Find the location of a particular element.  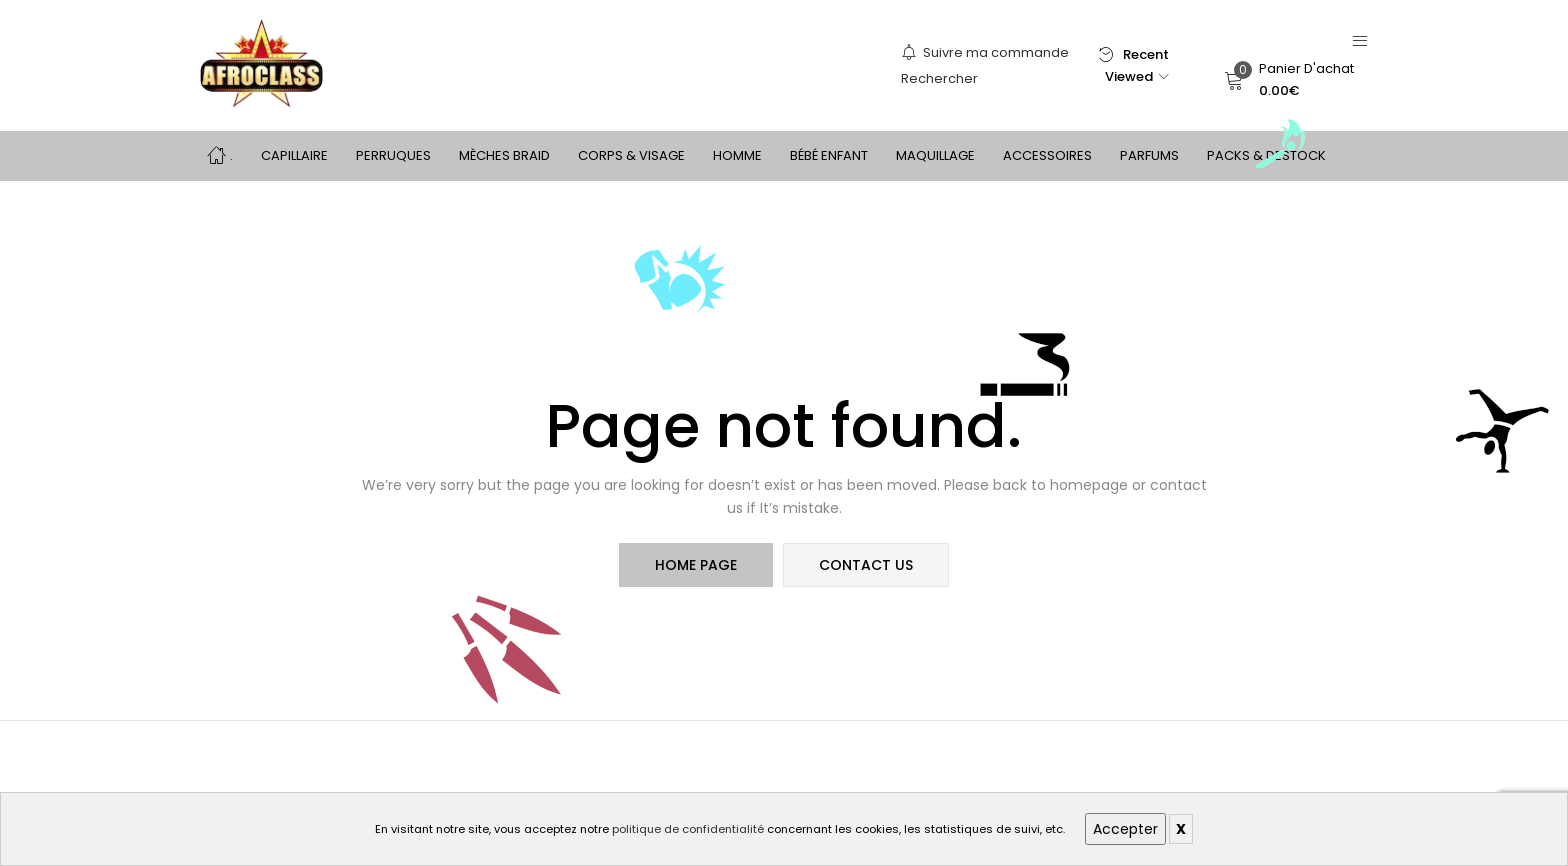

kick attack action in a game is located at coordinates (680, 279).